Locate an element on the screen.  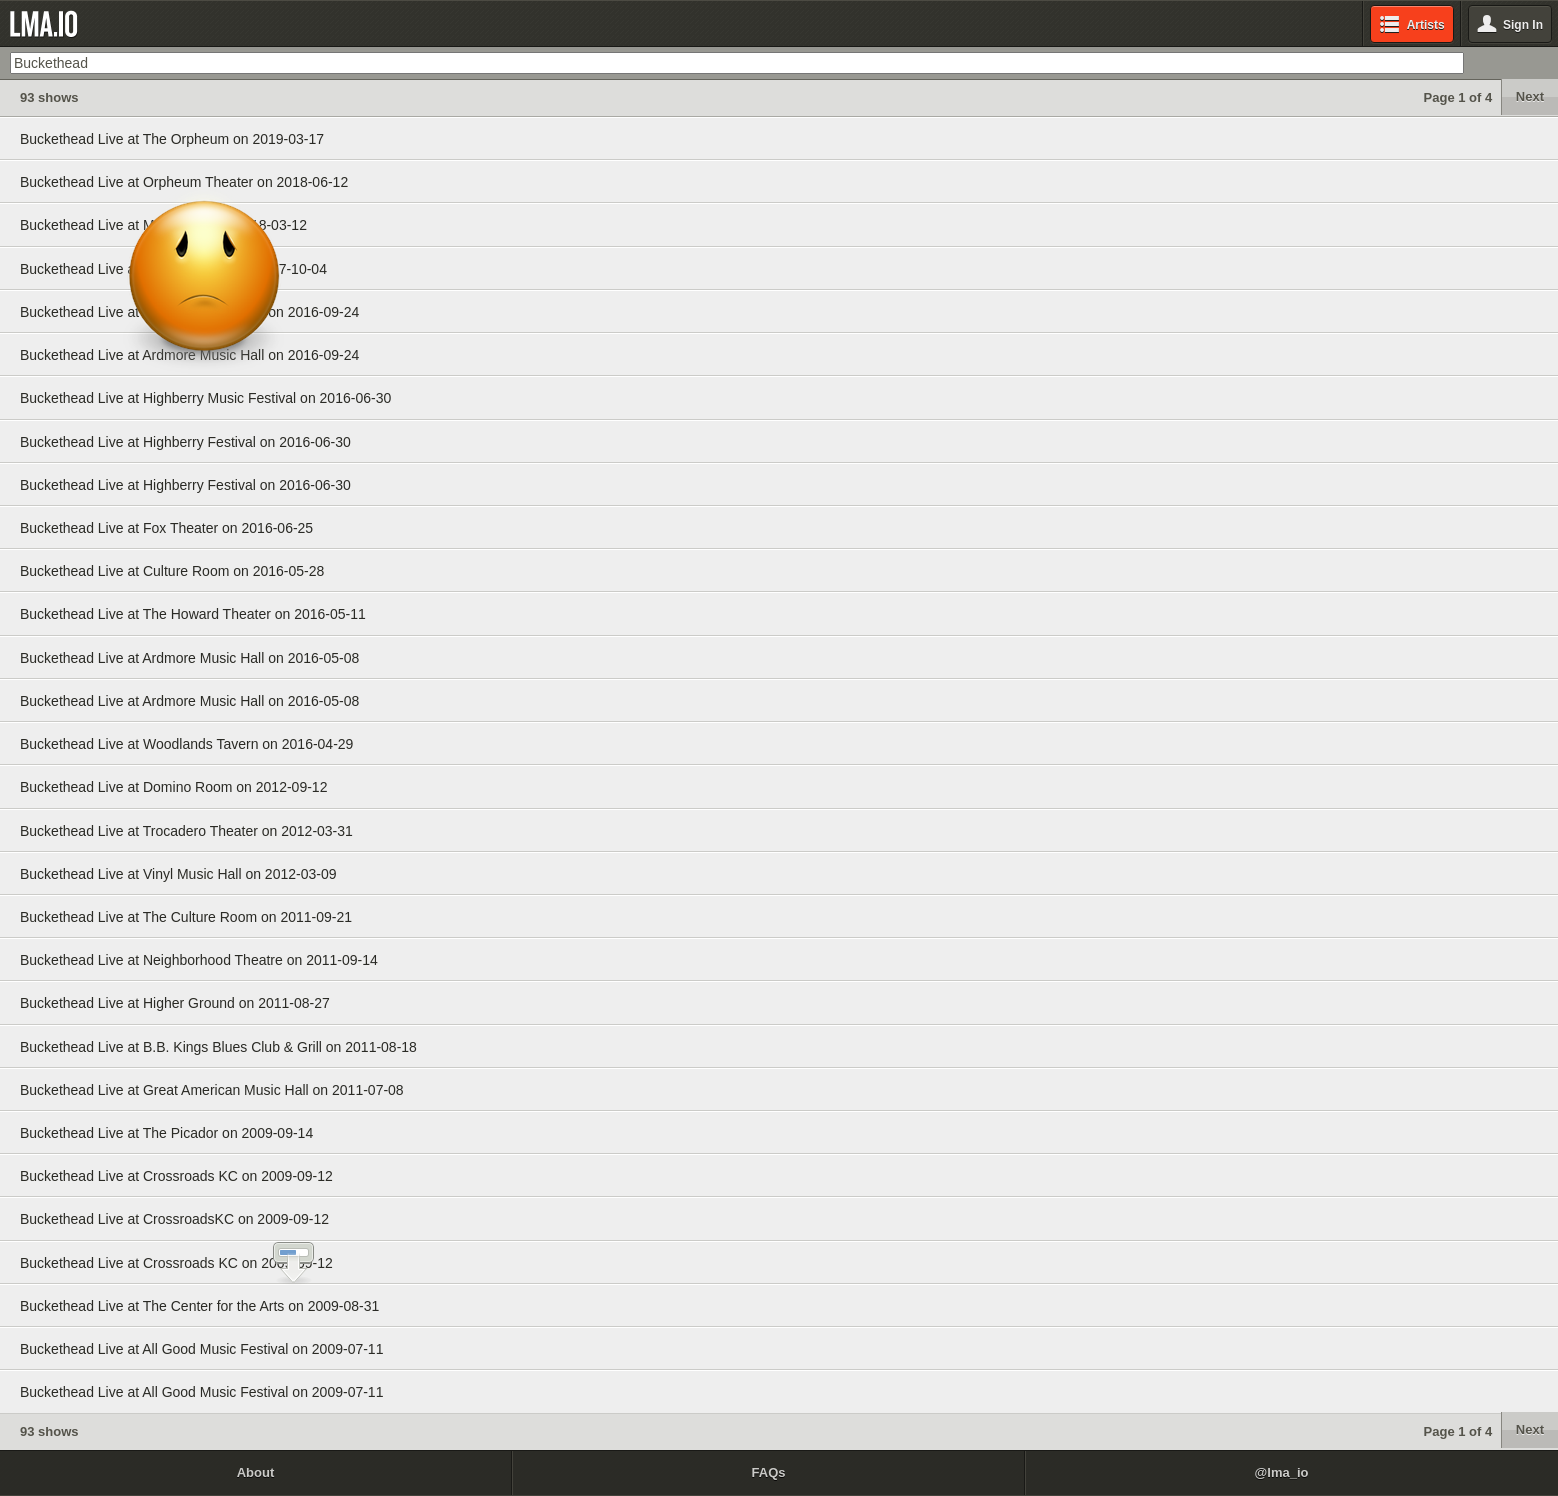
indicates an error or unsuccessful action is located at coordinates (205, 283).